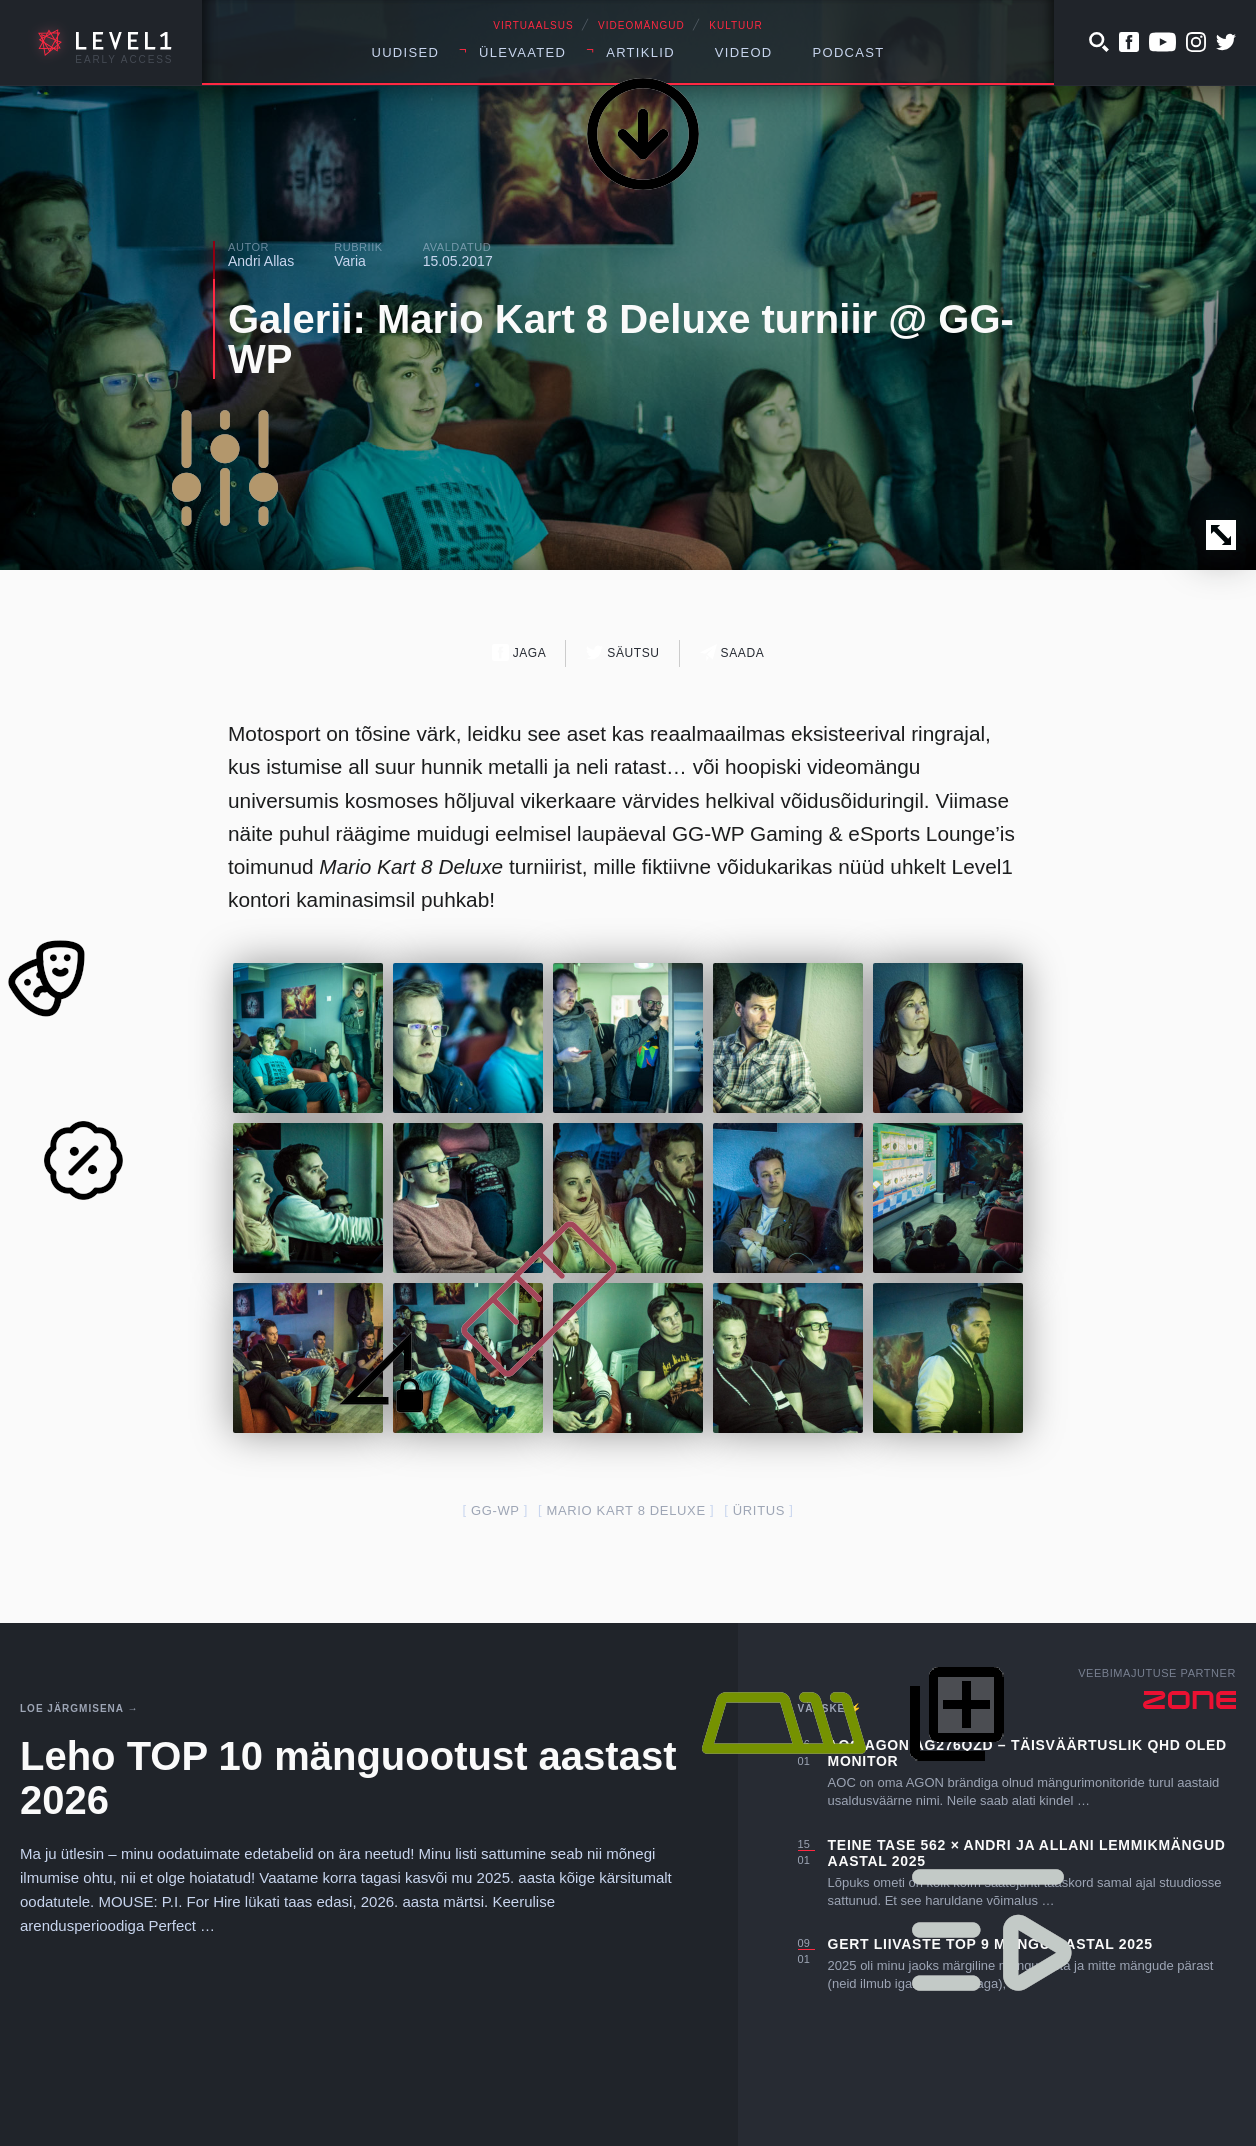 This screenshot has width=1256, height=2146. Describe the element at coordinates (957, 1714) in the screenshot. I see `add item to queue or playlist` at that location.